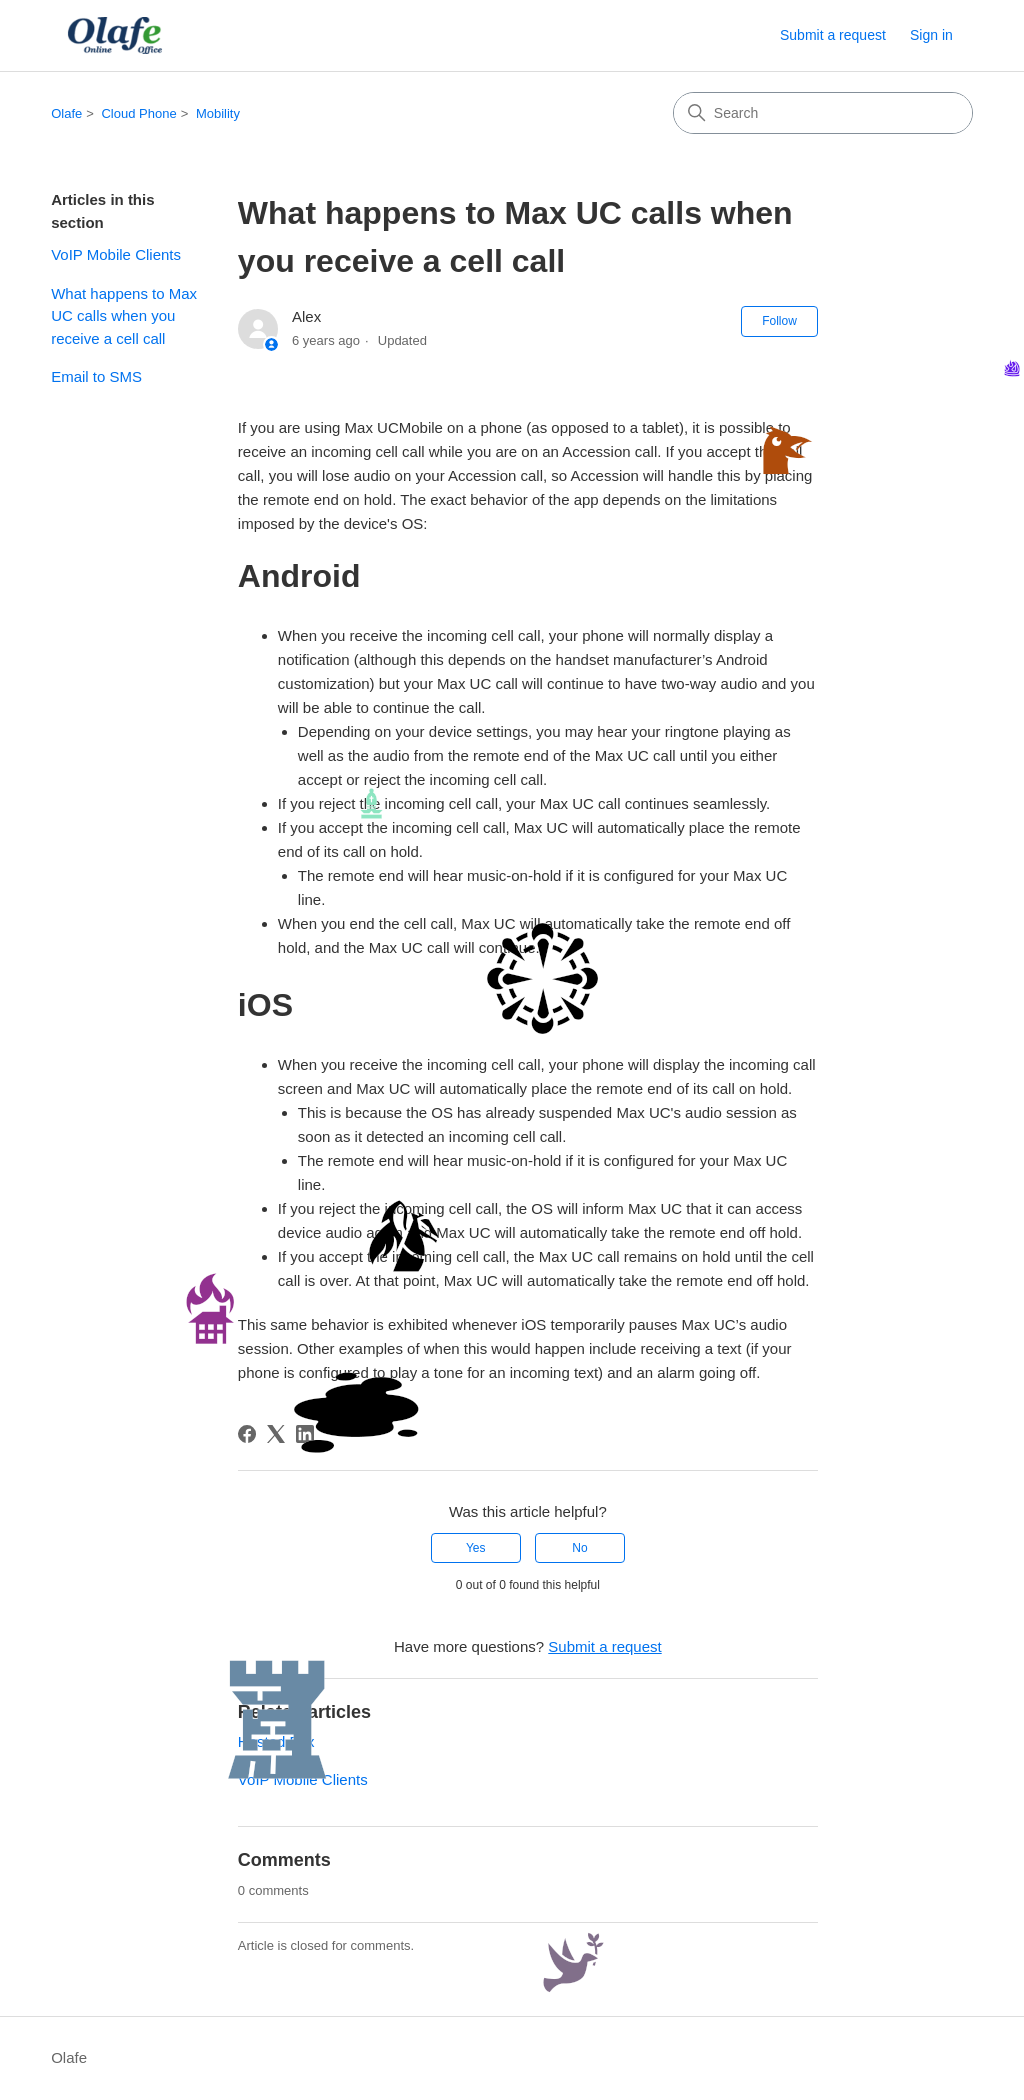 The image size is (1024, 2100). What do you see at coordinates (276, 1719) in the screenshot?
I see `access tower defense or castle-building game mode` at bounding box center [276, 1719].